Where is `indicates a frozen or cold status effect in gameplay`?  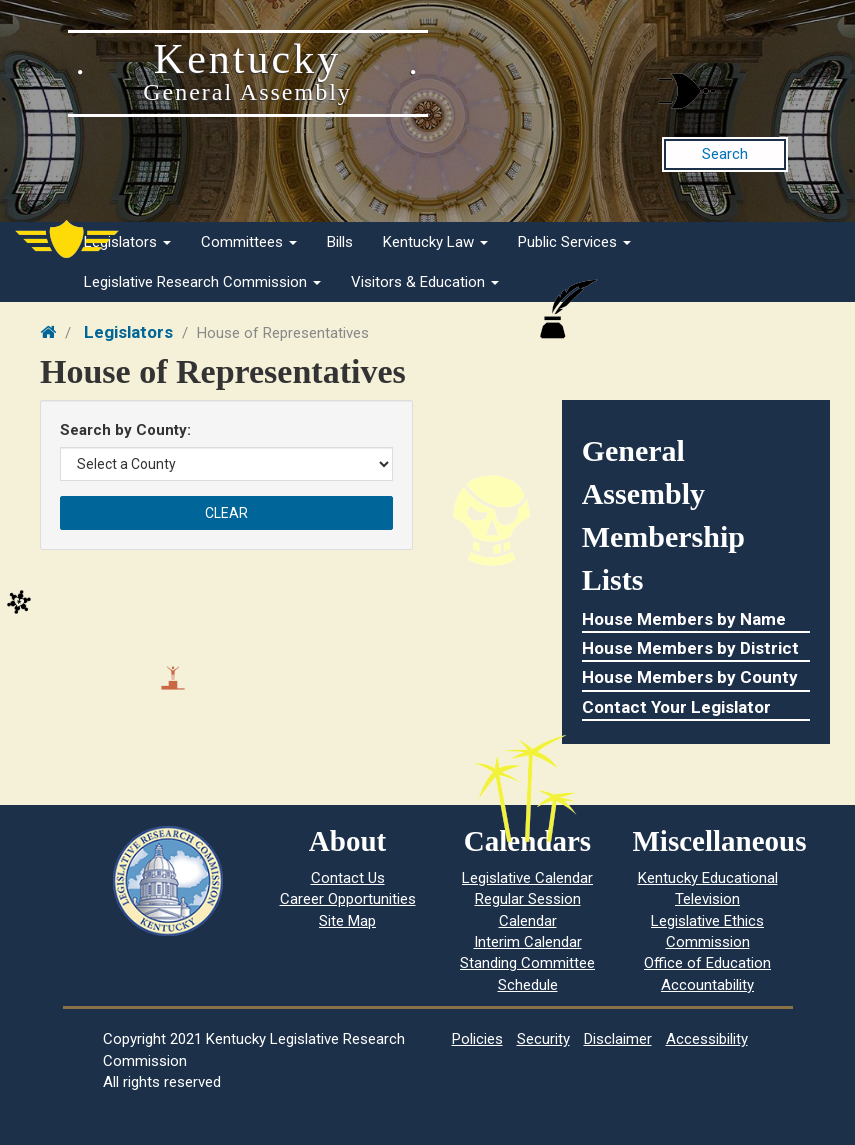
indicates a frozen or cold status effect in gameplay is located at coordinates (19, 602).